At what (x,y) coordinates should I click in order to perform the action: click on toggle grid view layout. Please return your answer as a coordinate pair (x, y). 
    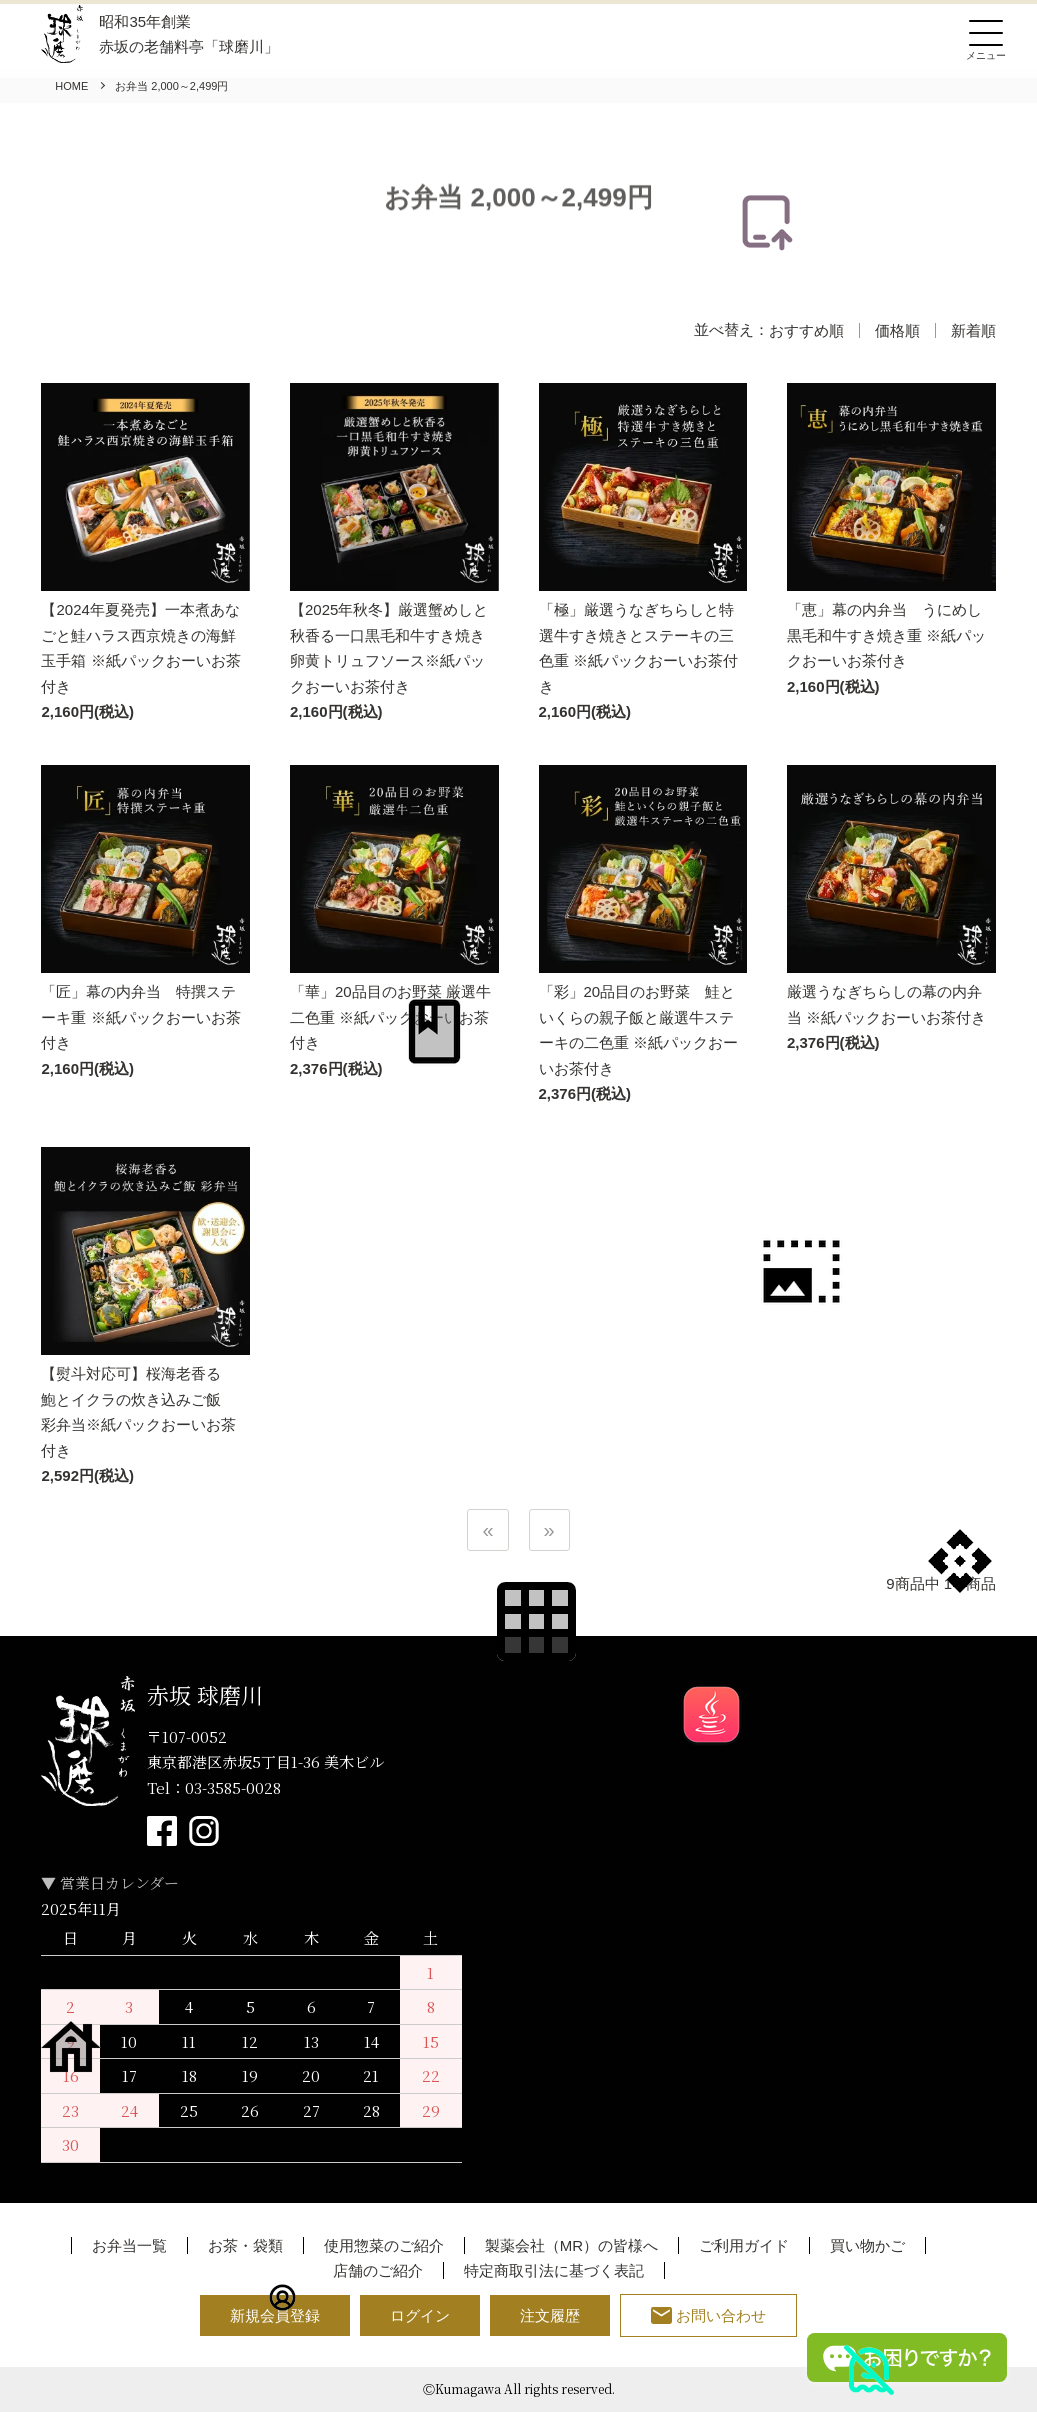
    Looking at the image, I should click on (536, 1621).